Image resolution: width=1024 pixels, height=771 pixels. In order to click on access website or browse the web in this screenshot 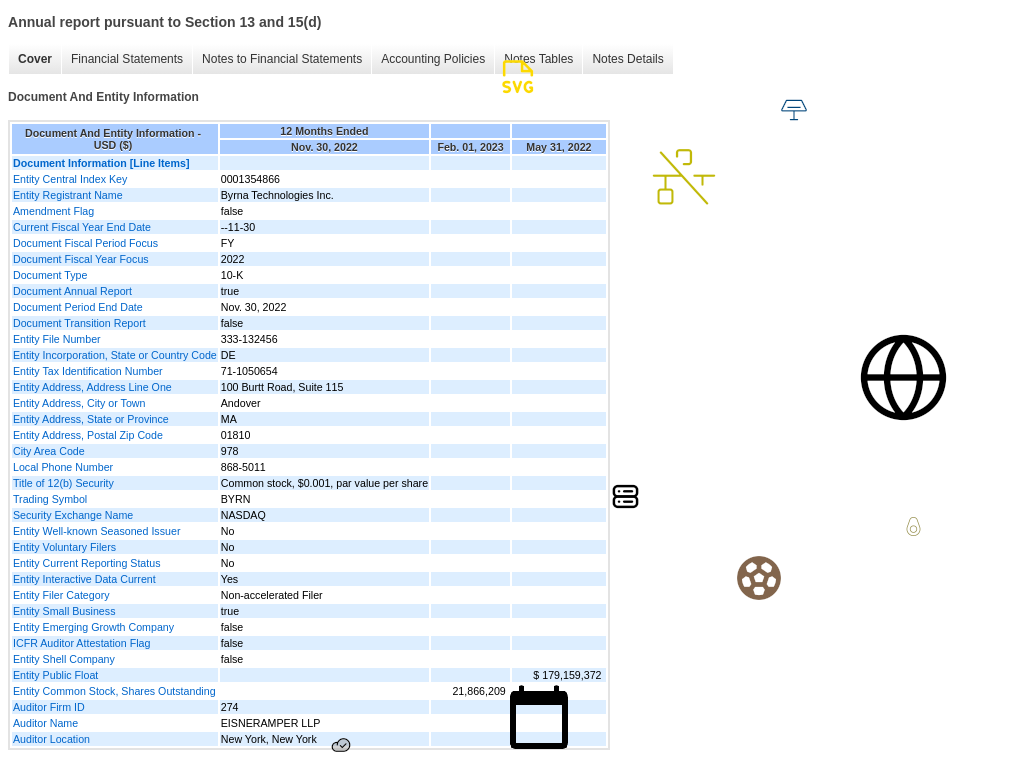, I will do `click(903, 377)`.